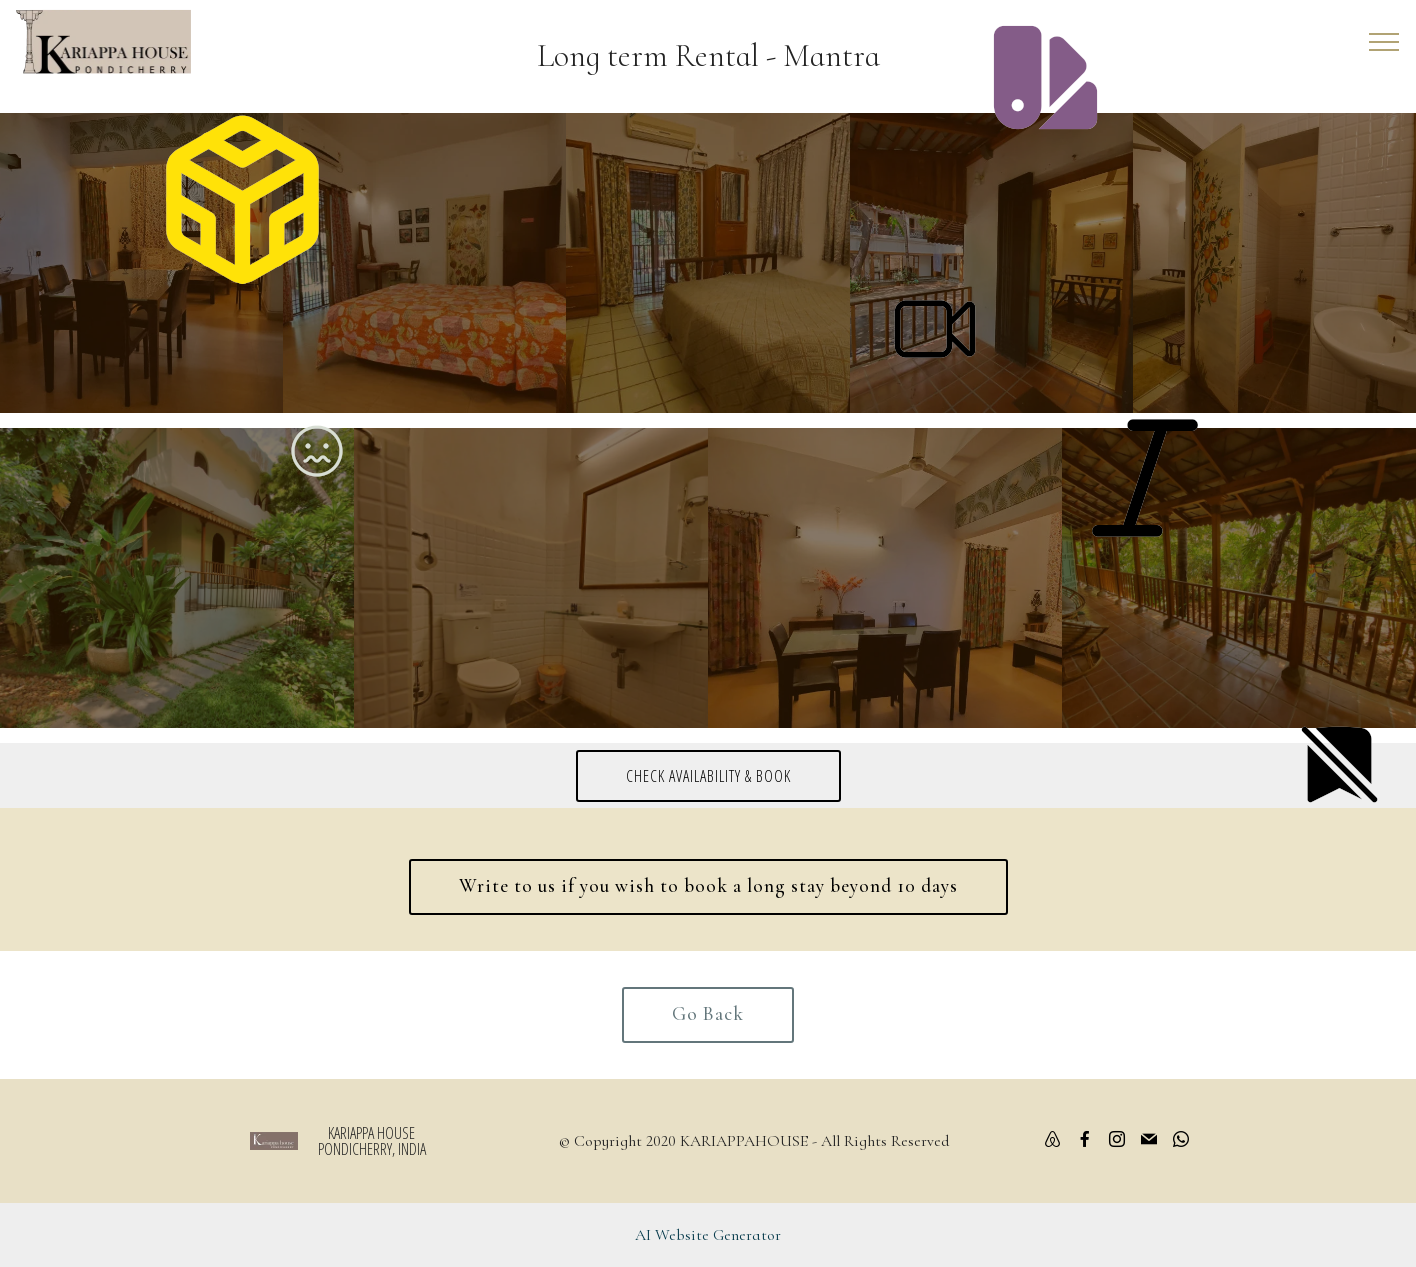  What do you see at coordinates (242, 199) in the screenshot?
I see `open codesandbox development environment` at bounding box center [242, 199].